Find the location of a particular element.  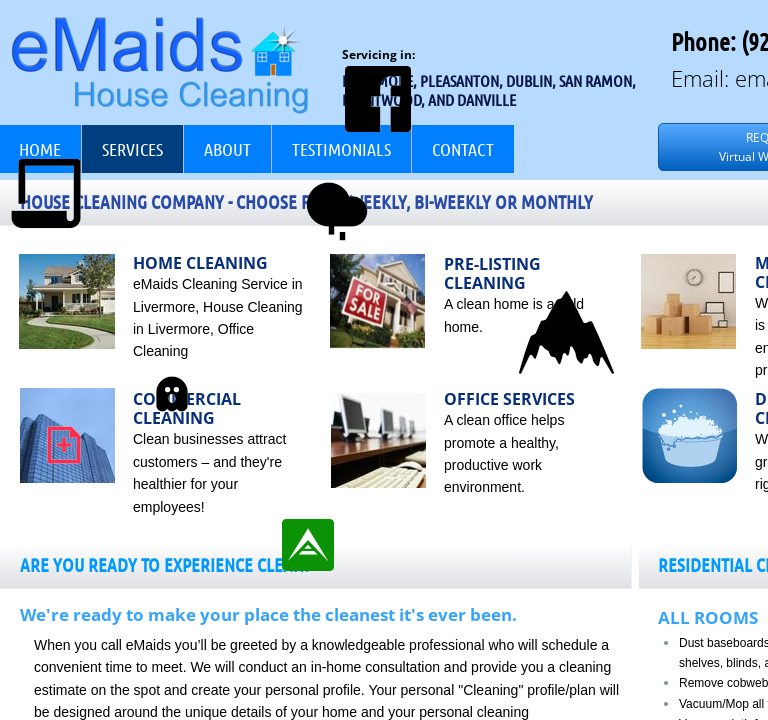

open facebook app is located at coordinates (378, 99).